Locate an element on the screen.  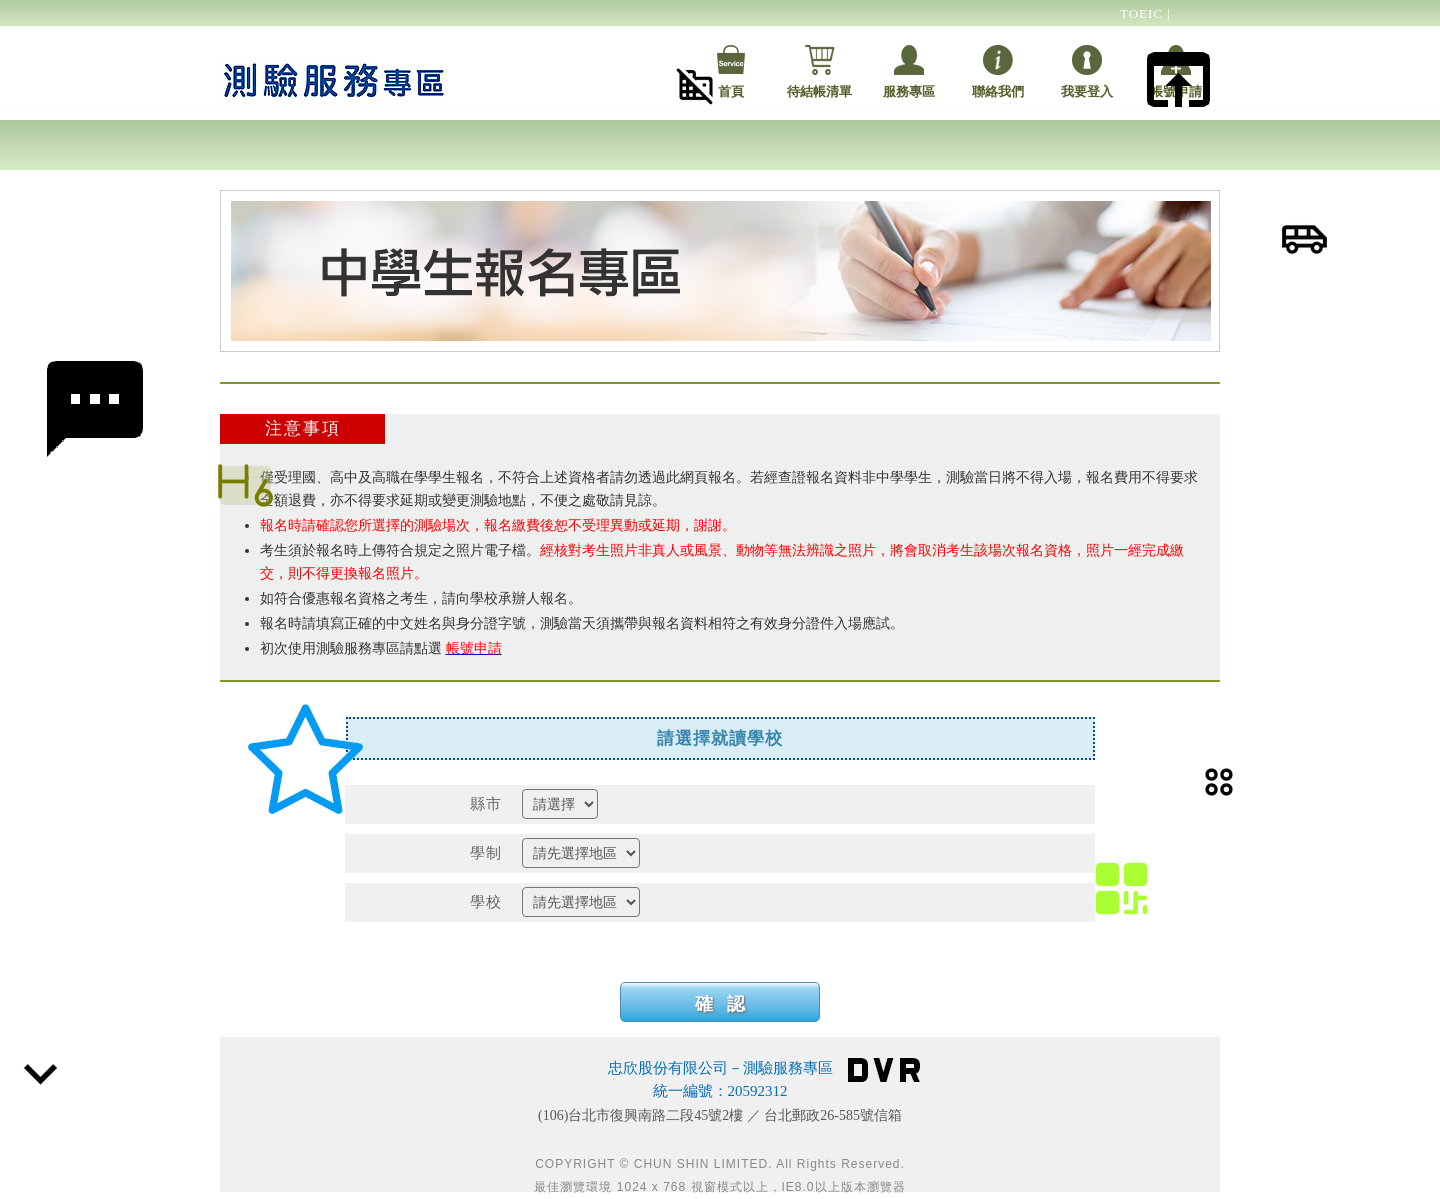
scan or generate a qr code is located at coordinates (1121, 888).